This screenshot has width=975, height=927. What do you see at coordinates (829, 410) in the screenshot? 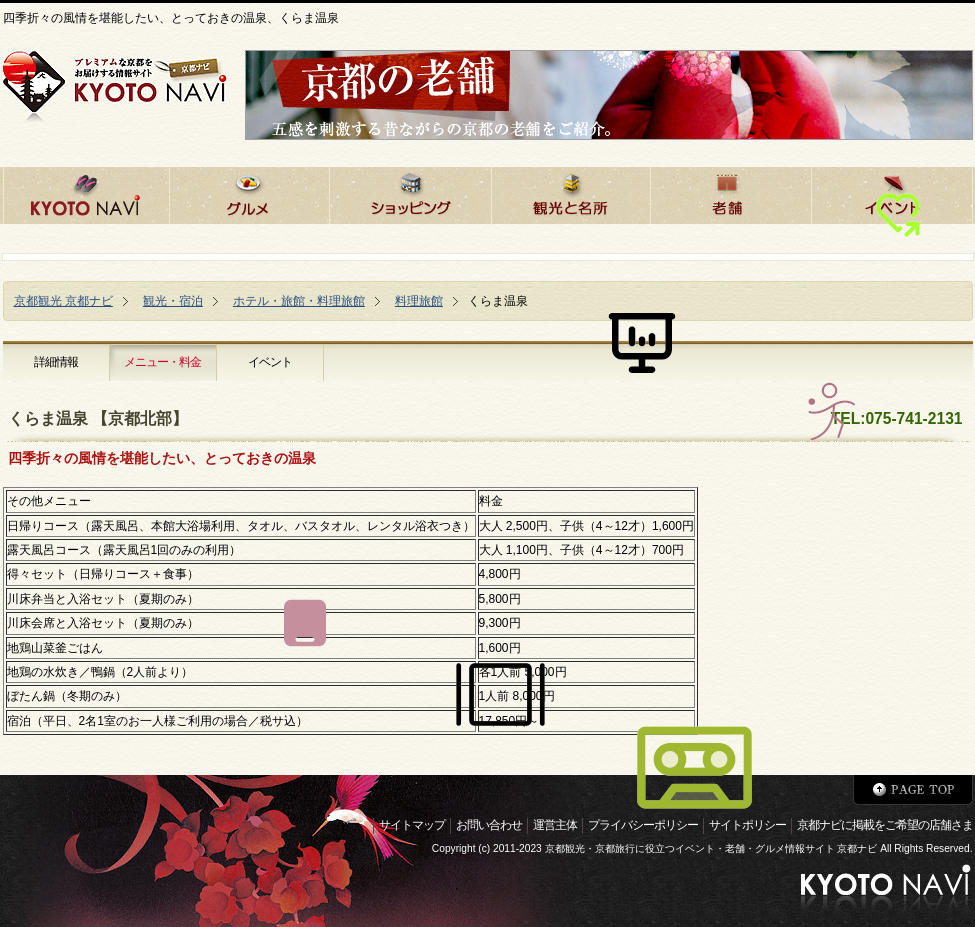
I see `throw or toss an item` at bounding box center [829, 410].